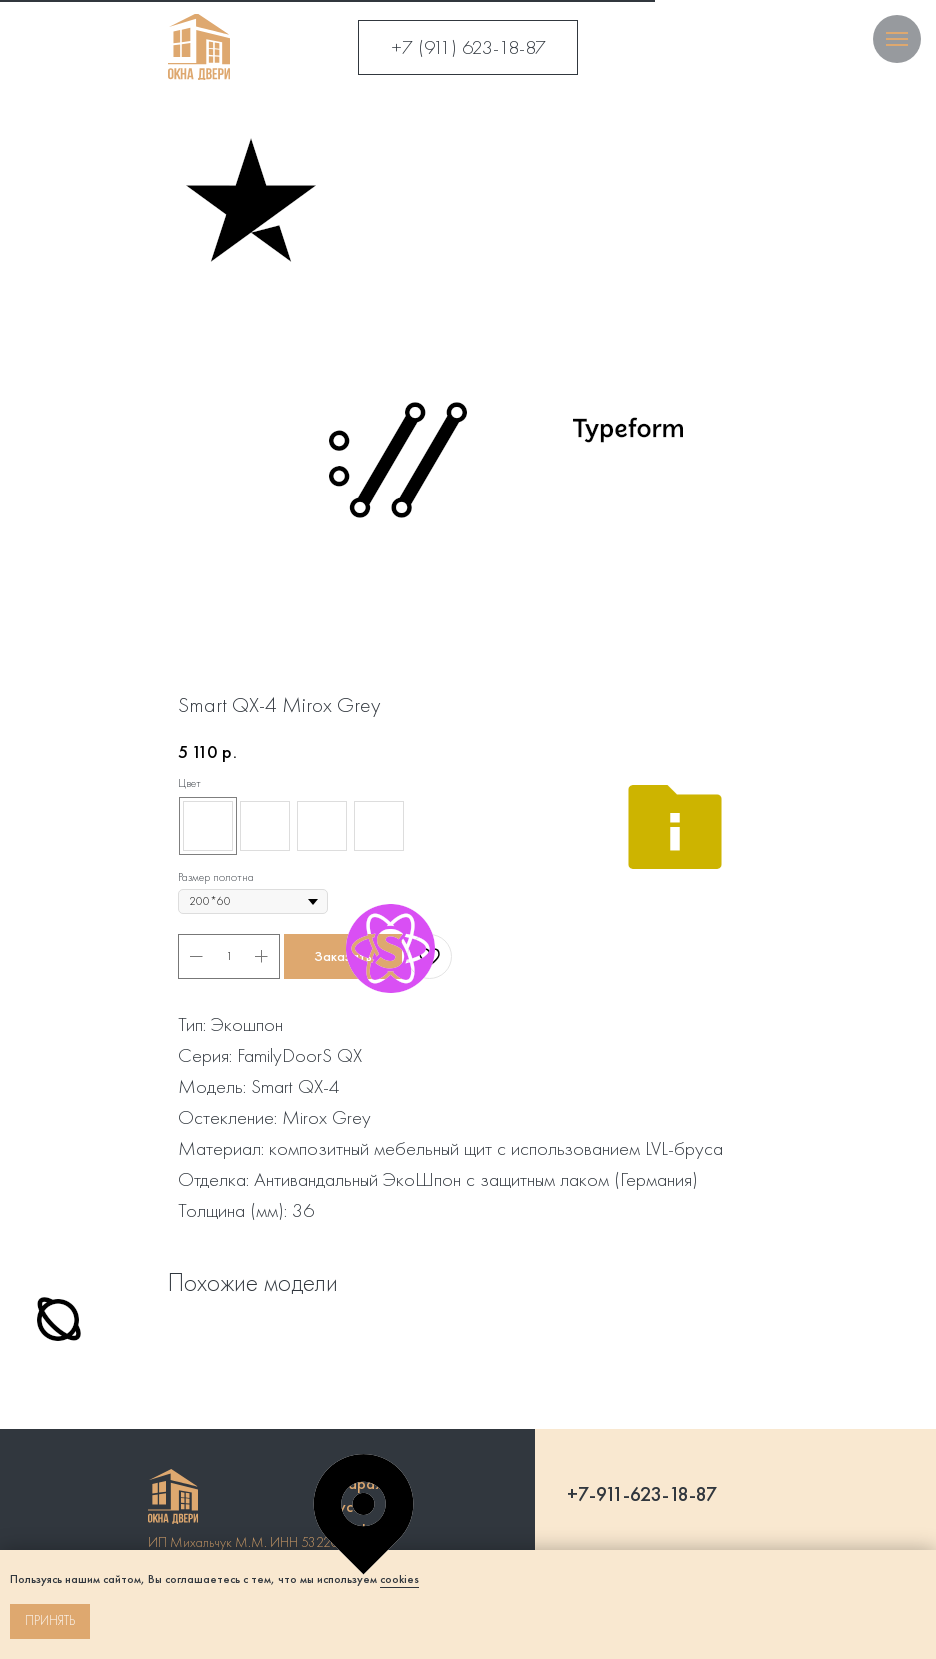 The width and height of the screenshot is (936, 1659). Describe the element at coordinates (398, 460) in the screenshot. I see `visit curl website or documentation` at that location.